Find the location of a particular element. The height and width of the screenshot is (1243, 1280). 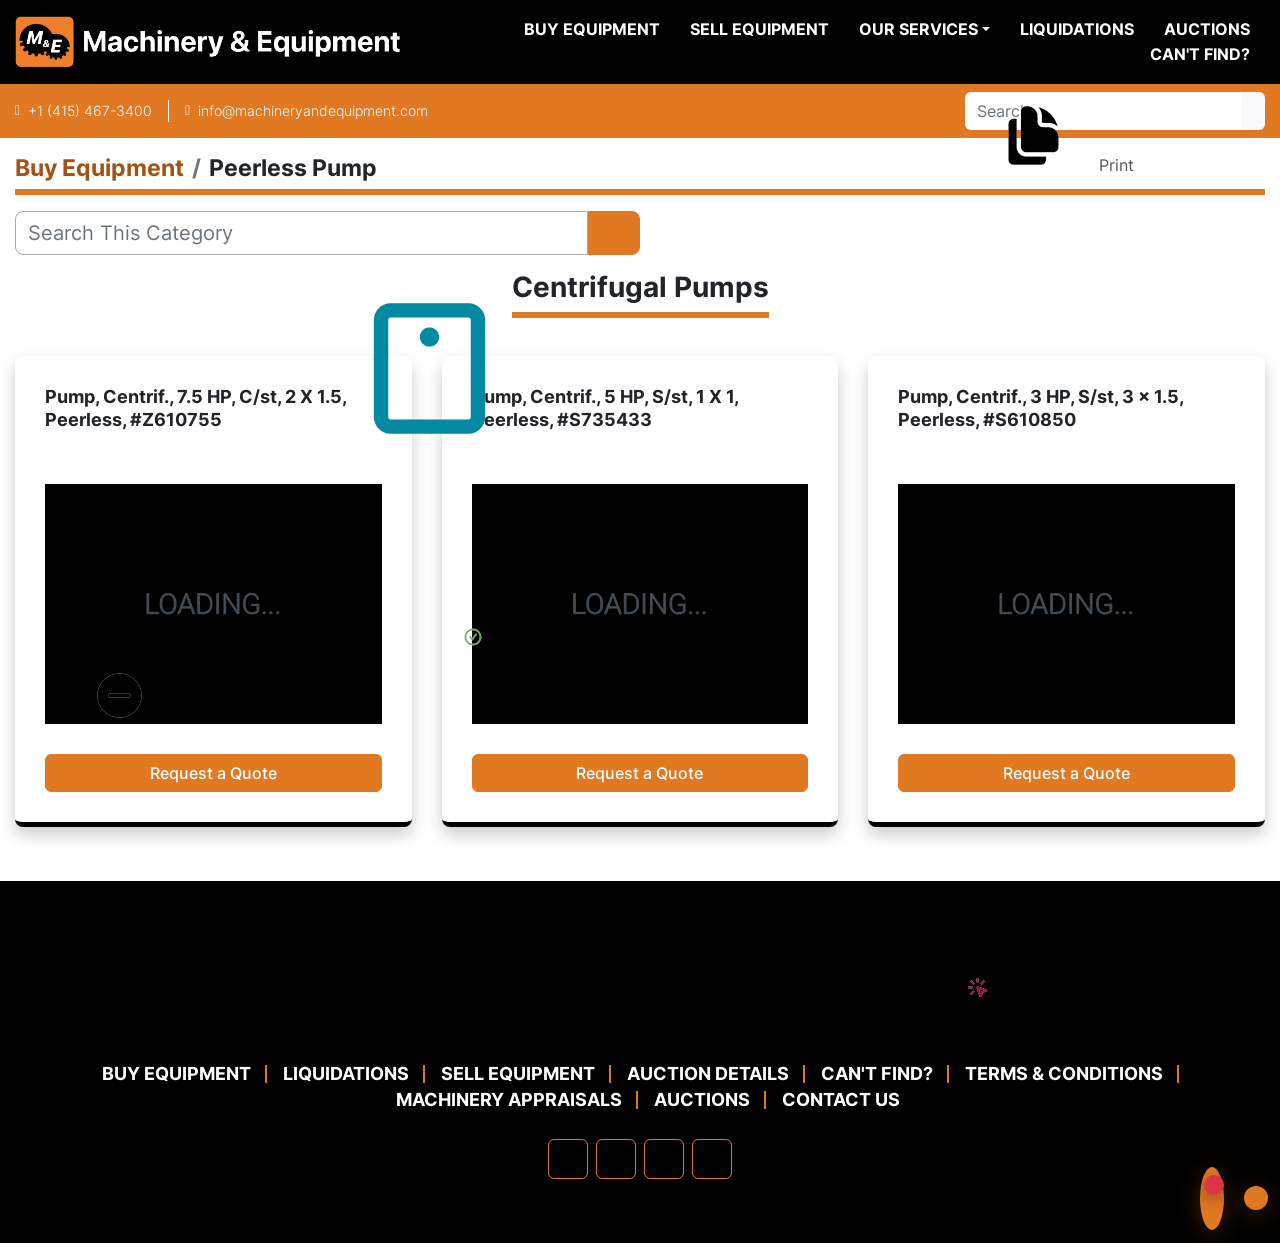

confirms a completed action or task is located at coordinates (473, 637).